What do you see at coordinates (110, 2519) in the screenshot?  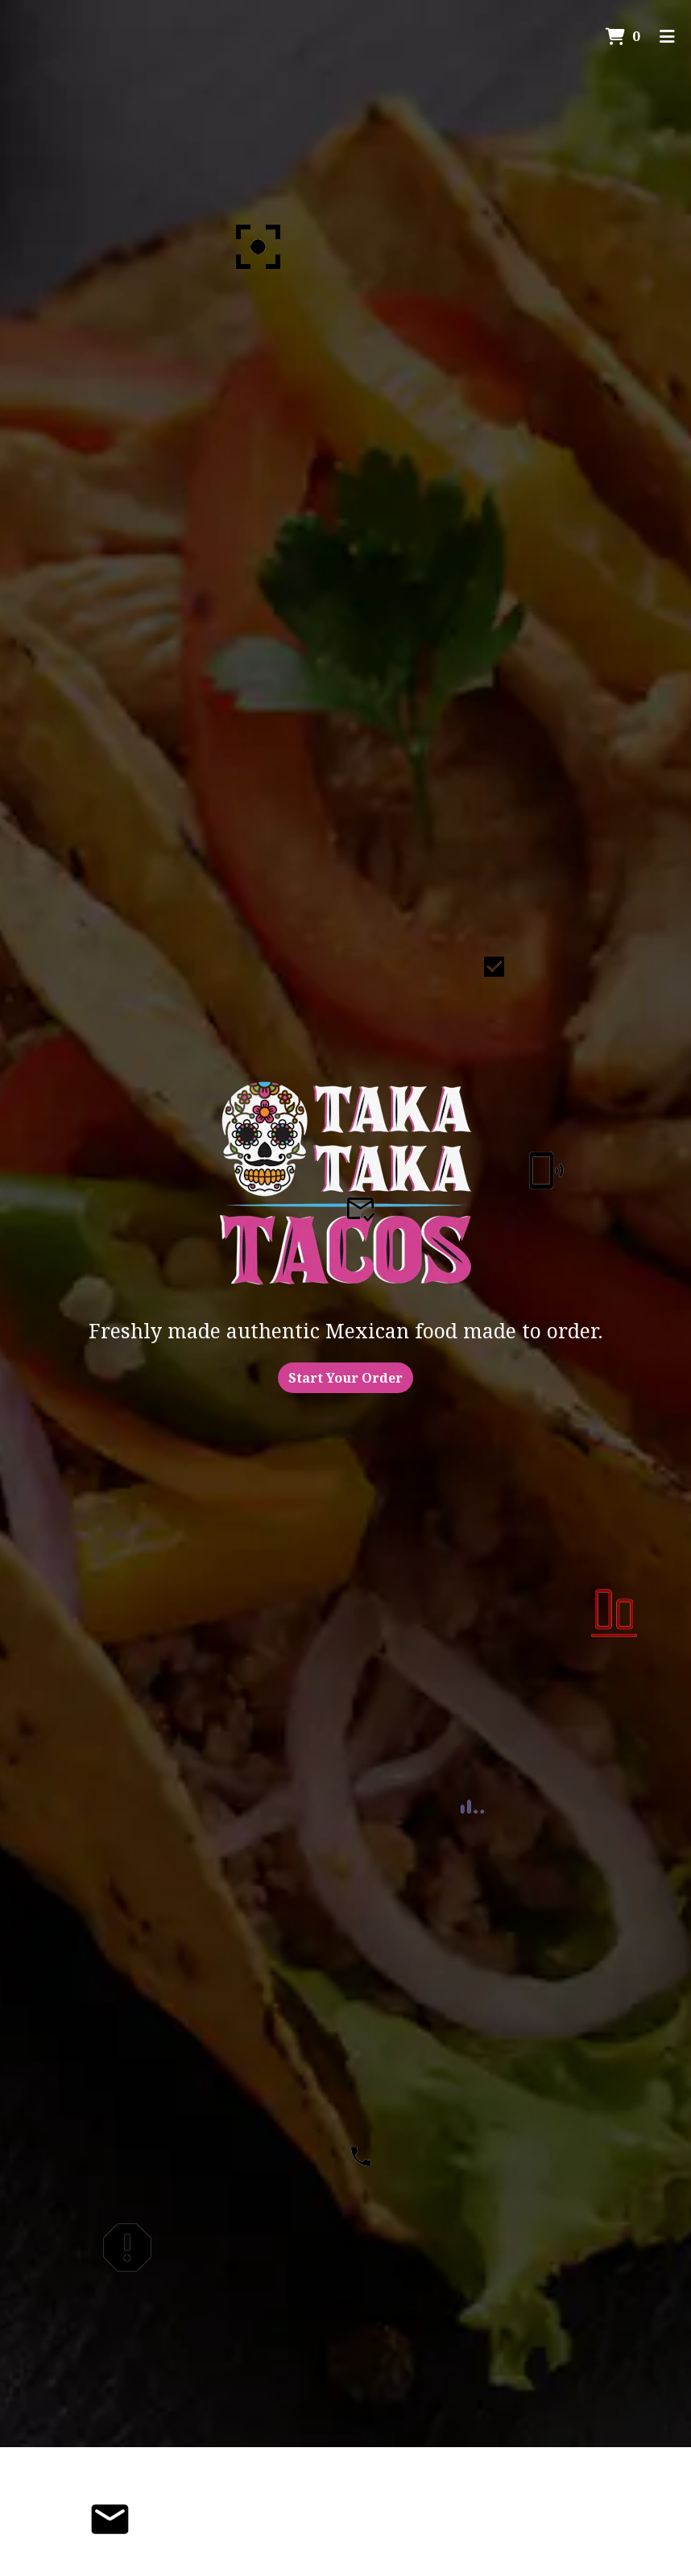 I see `access your email inbox` at bounding box center [110, 2519].